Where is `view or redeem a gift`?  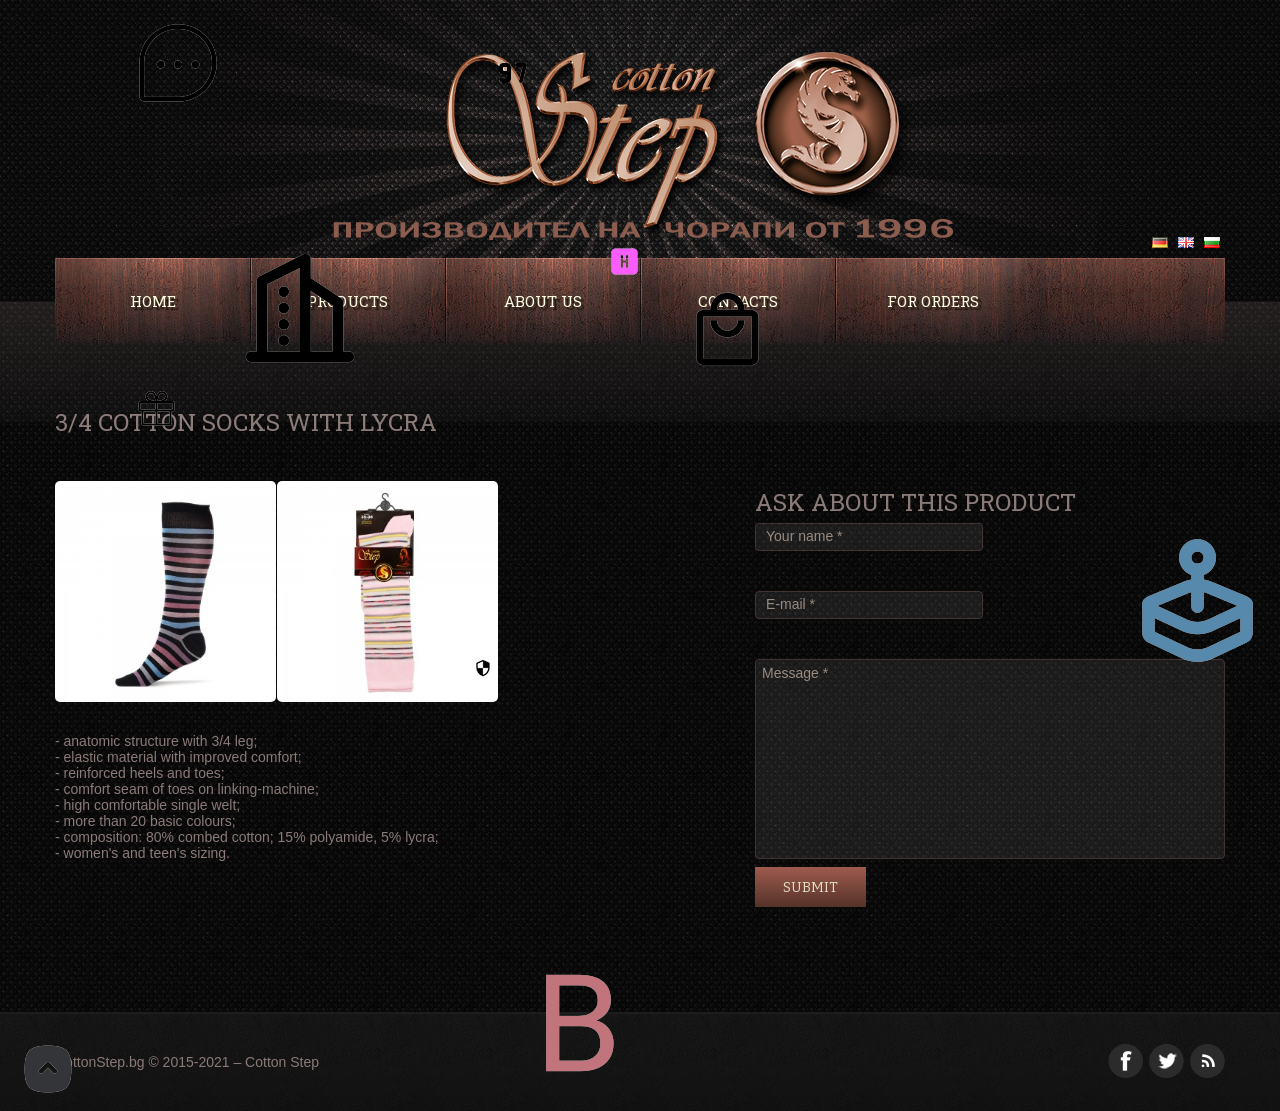 view or redeem a gift is located at coordinates (156, 410).